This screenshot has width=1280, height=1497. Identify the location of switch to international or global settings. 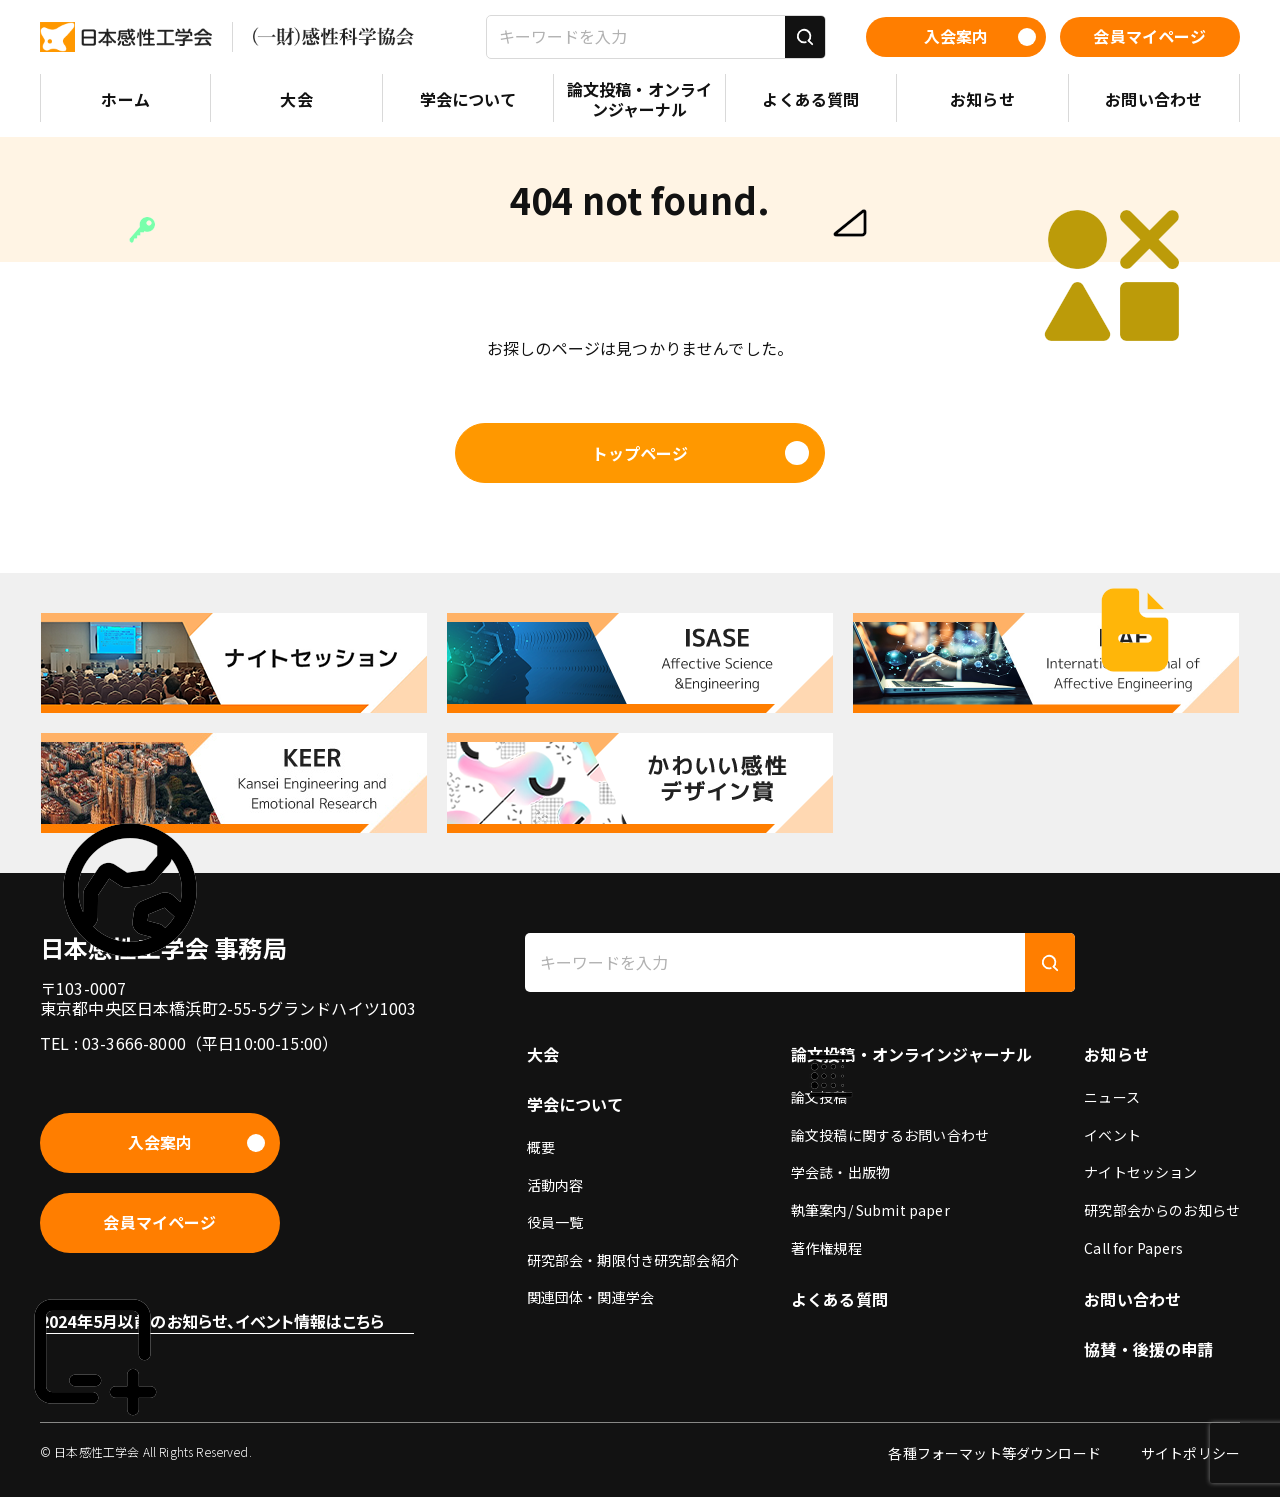
(130, 890).